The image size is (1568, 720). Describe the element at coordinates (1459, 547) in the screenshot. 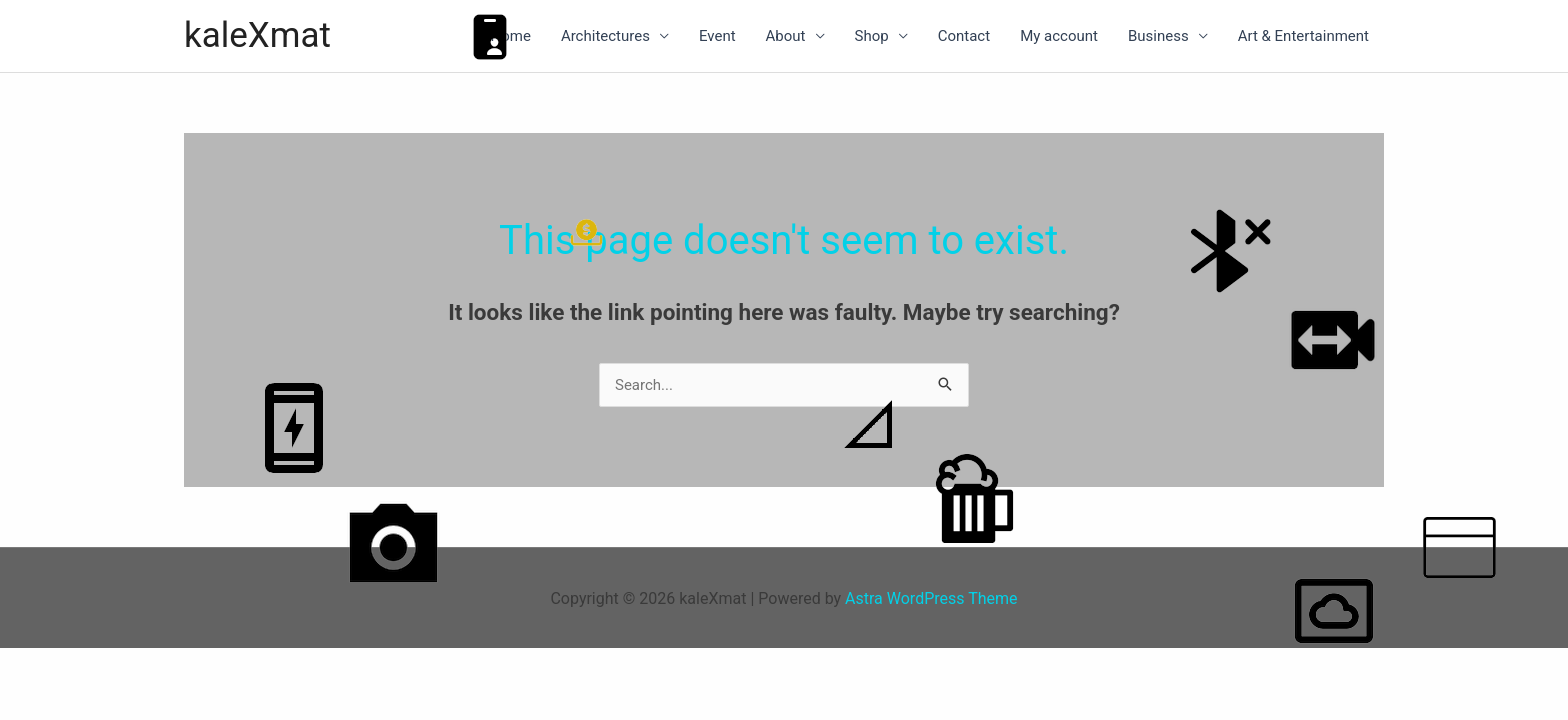

I see `open web browser` at that location.